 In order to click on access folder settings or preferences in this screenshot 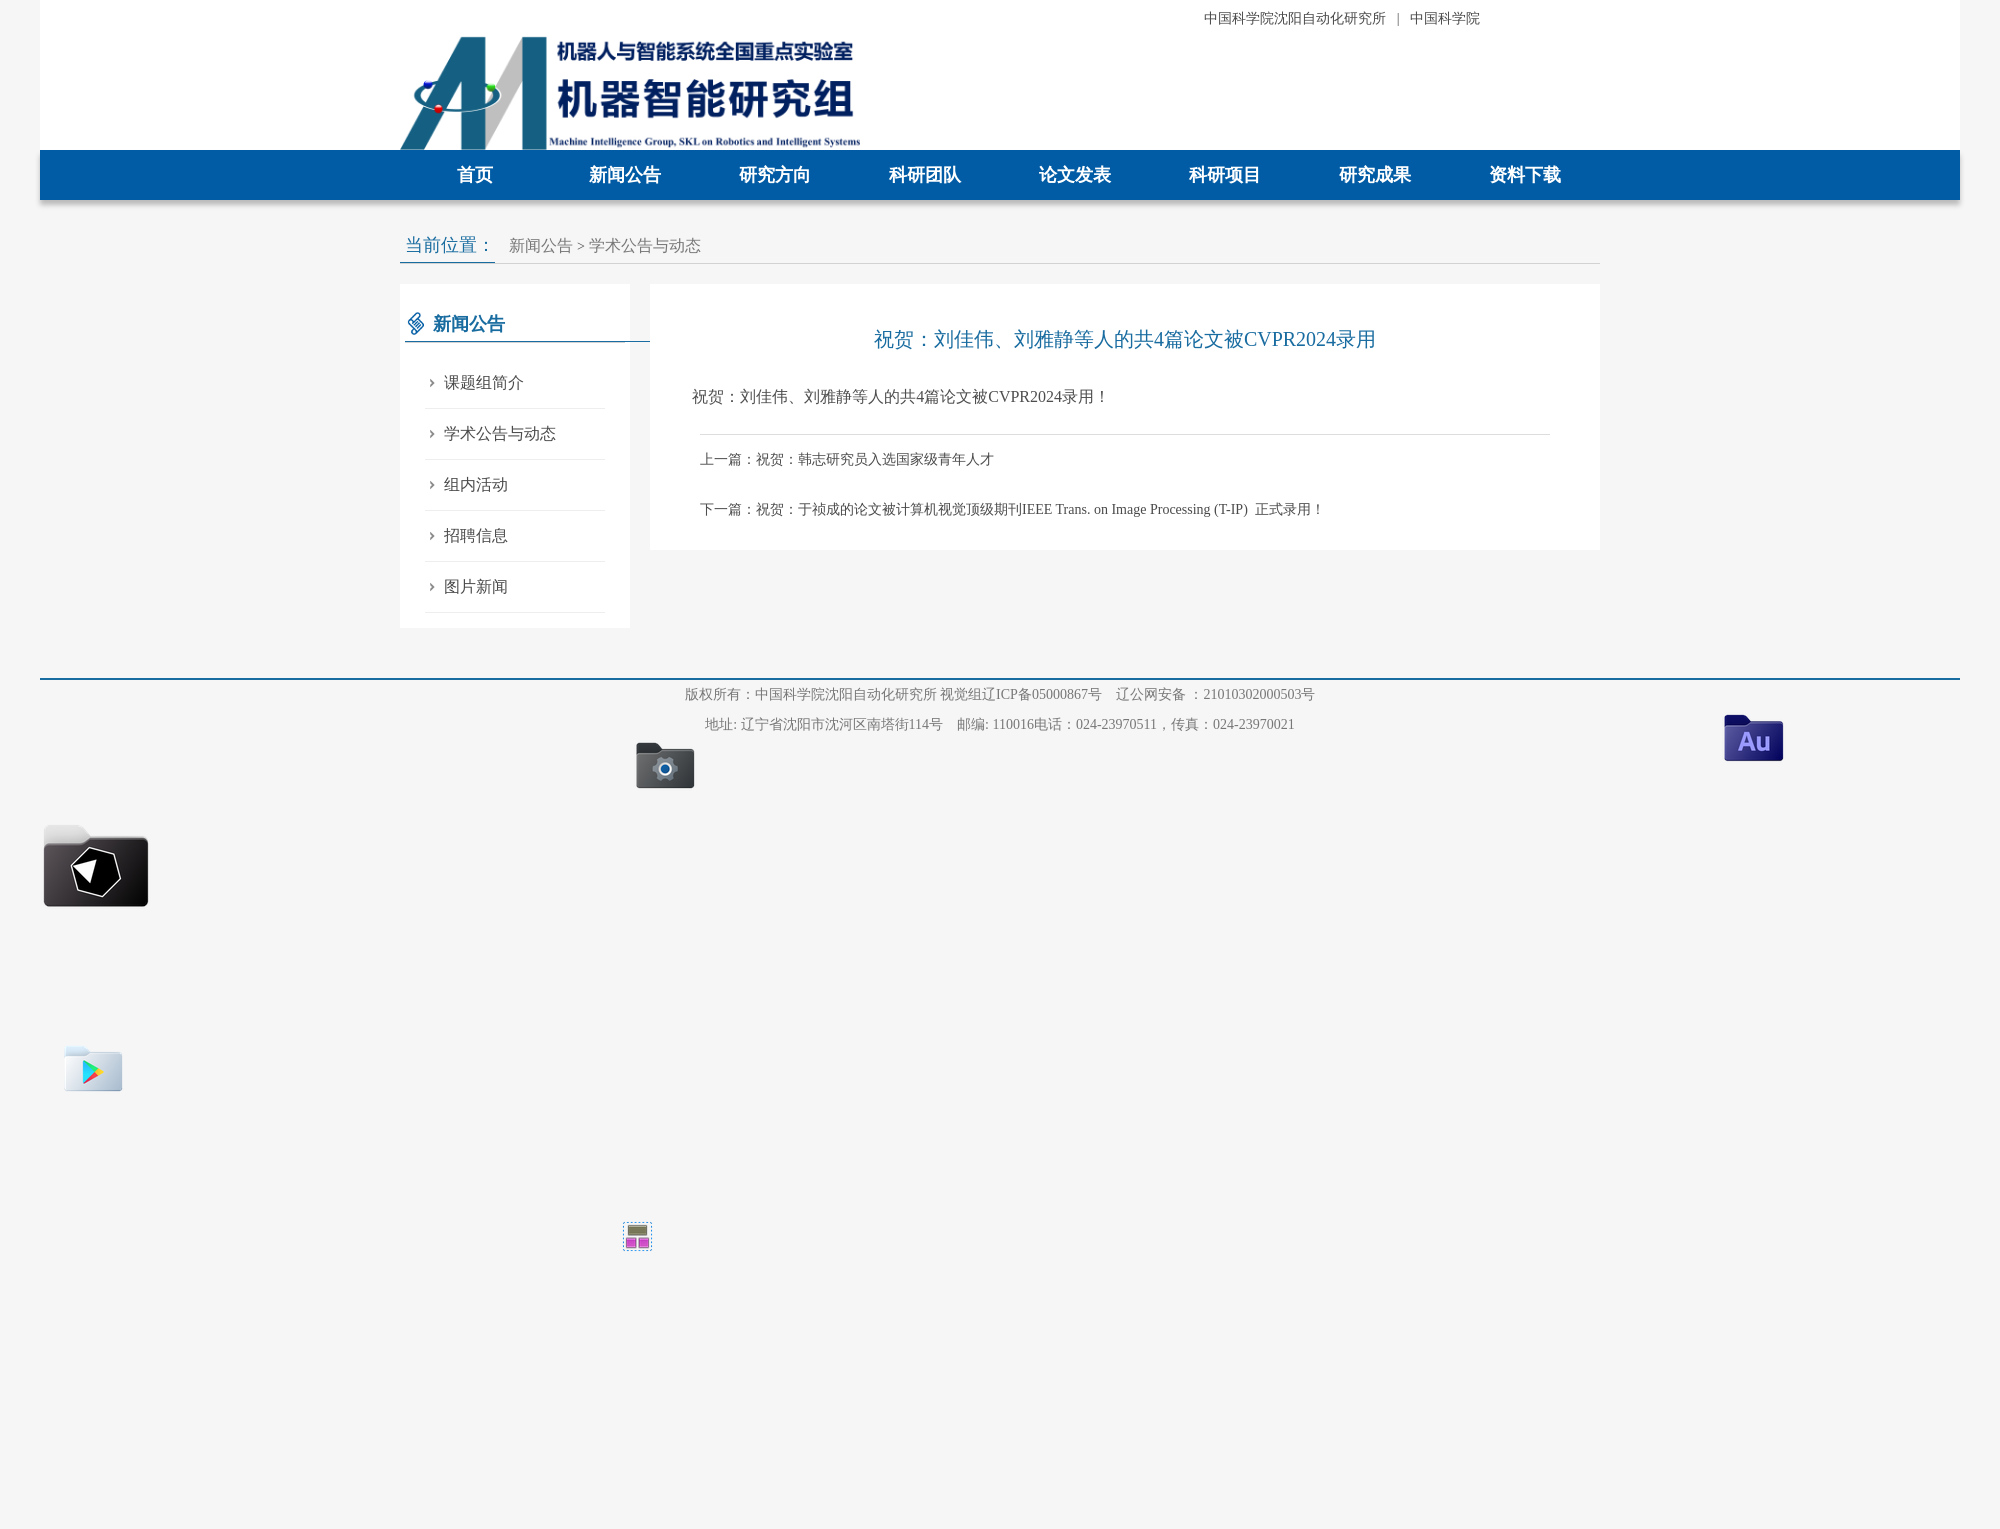, I will do `click(665, 767)`.